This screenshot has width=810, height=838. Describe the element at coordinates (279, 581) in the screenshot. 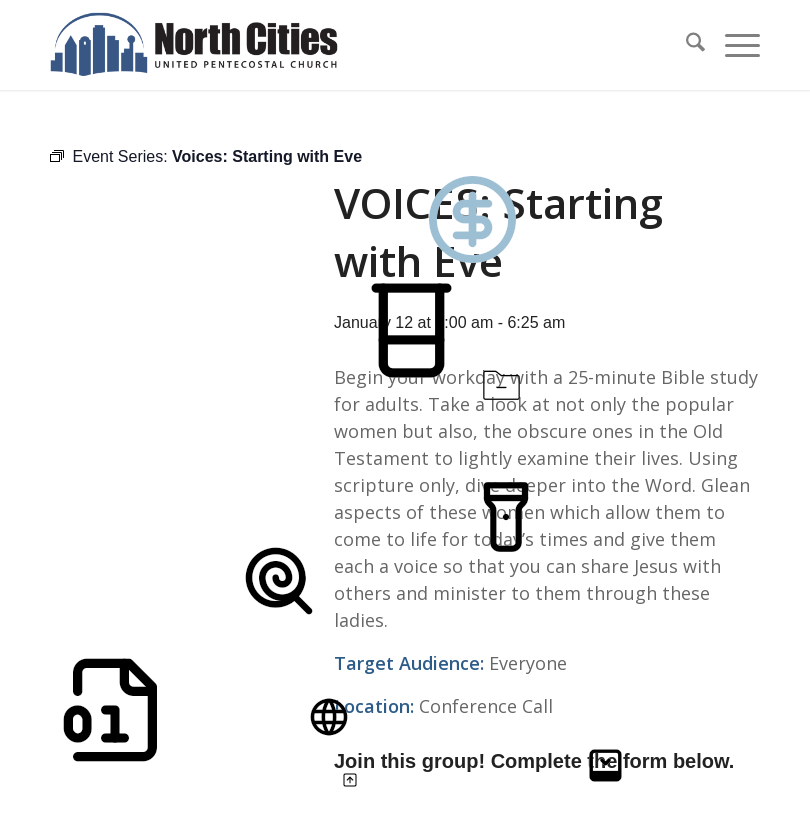

I see `access candy or sweets category` at that location.